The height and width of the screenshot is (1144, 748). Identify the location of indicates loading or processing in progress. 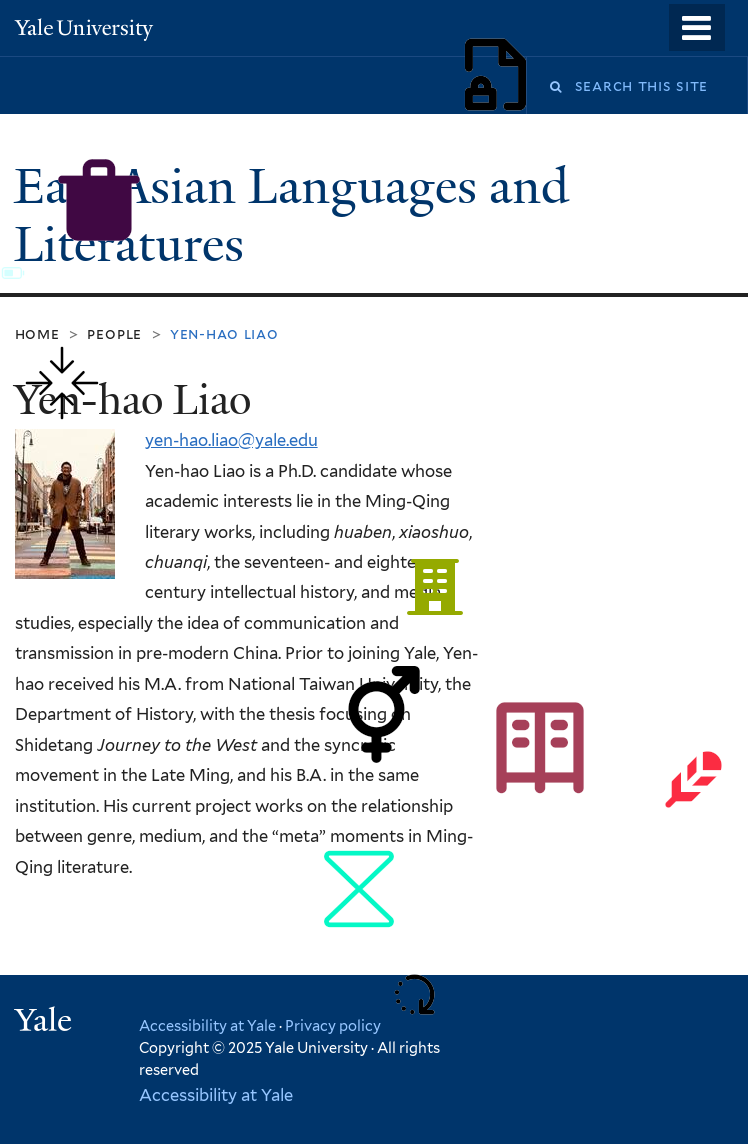
(359, 889).